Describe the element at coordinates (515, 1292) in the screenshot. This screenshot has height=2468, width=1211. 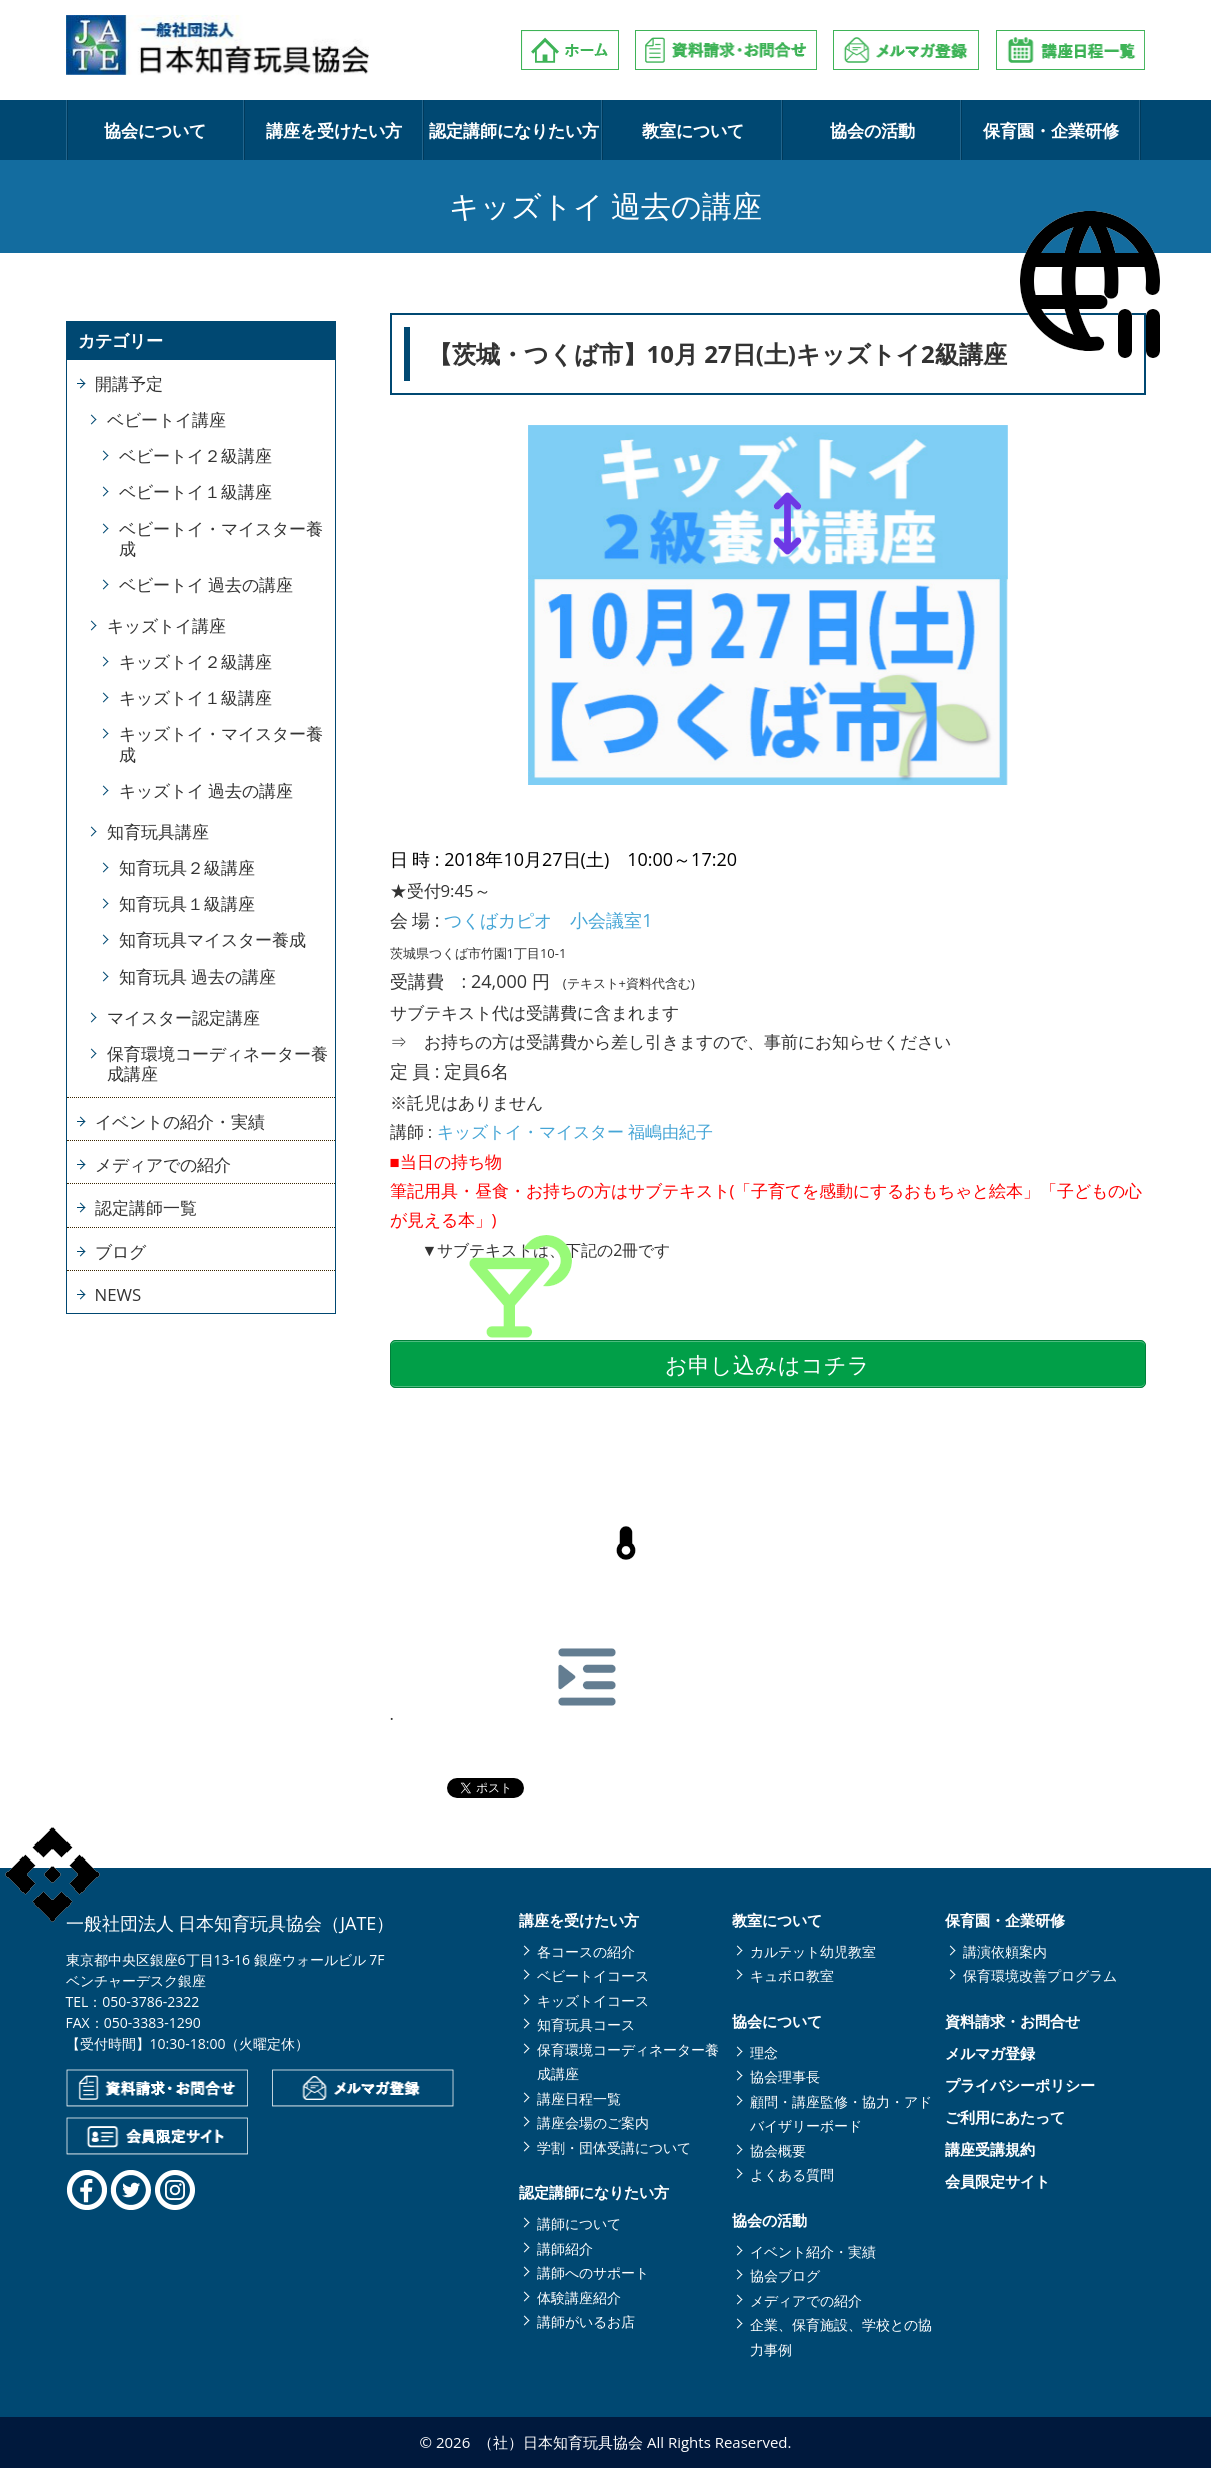
I see `browse cocktail recipes or drink menu` at that location.